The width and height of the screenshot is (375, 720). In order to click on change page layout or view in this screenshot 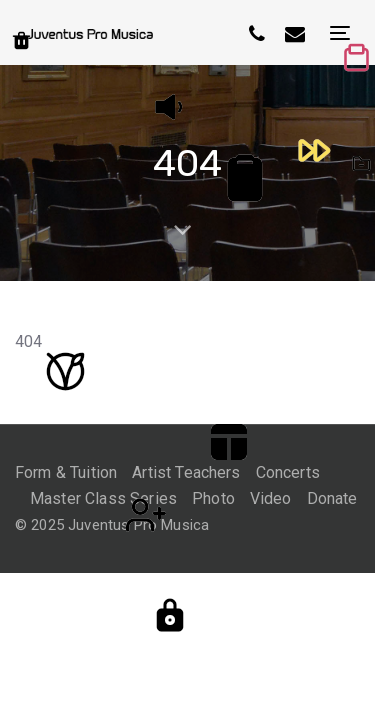, I will do `click(229, 442)`.